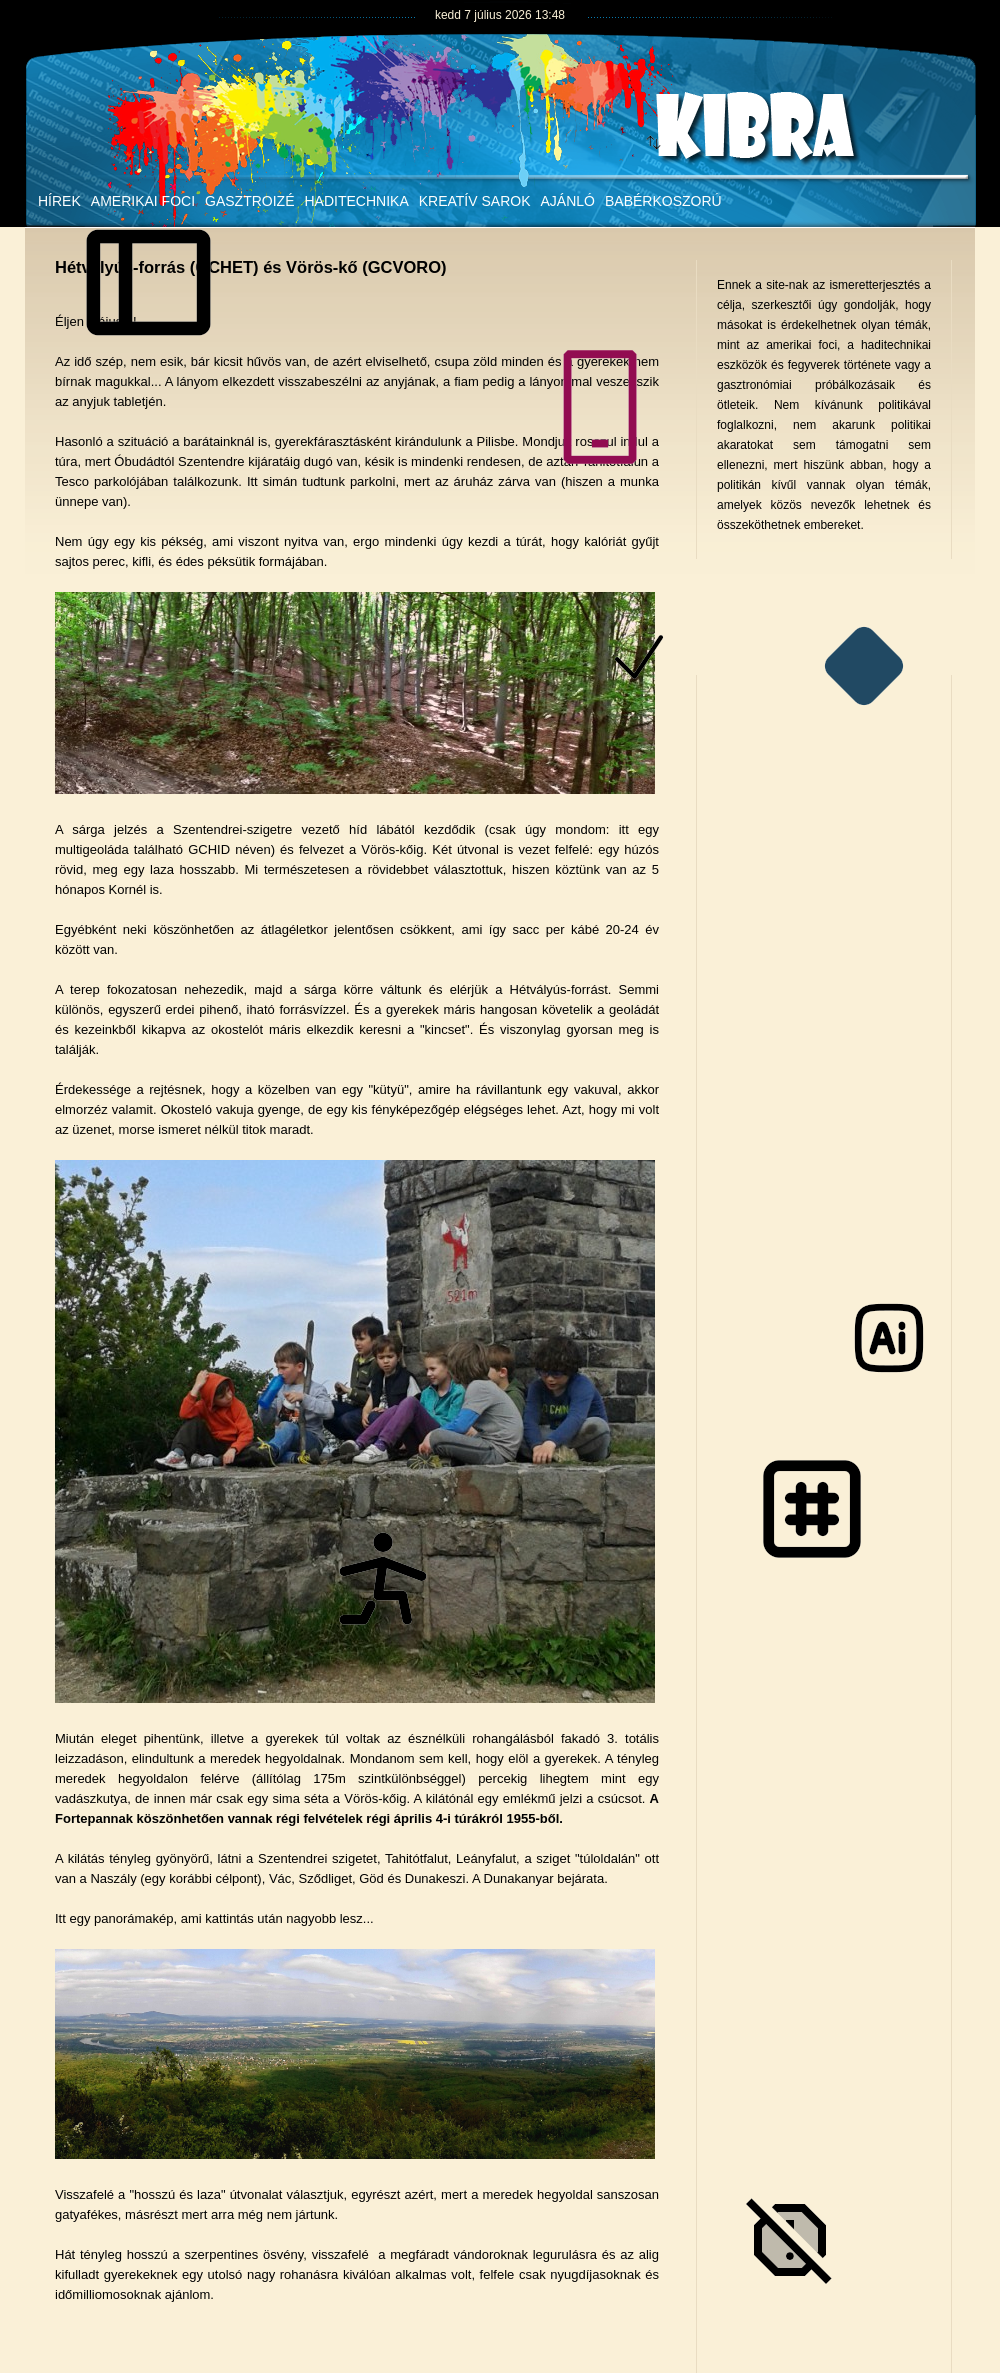 This screenshot has width=1000, height=2373. What do you see at coordinates (790, 2240) in the screenshot?
I see `disable report notifications` at bounding box center [790, 2240].